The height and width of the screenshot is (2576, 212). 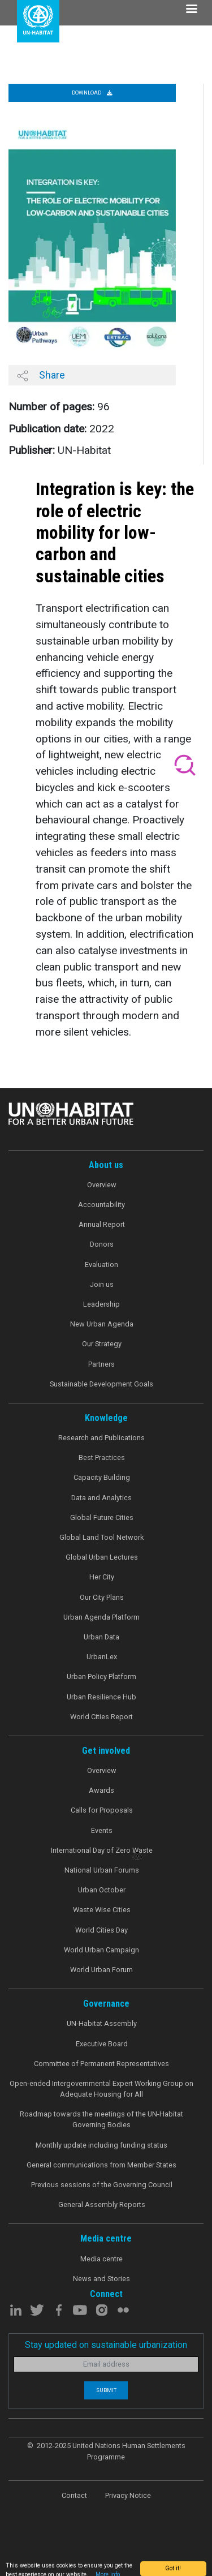 What do you see at coordinates (137, 1856) in the screenshot?
I see `upload file to cloud storage` at bounding box center [137, 1856].